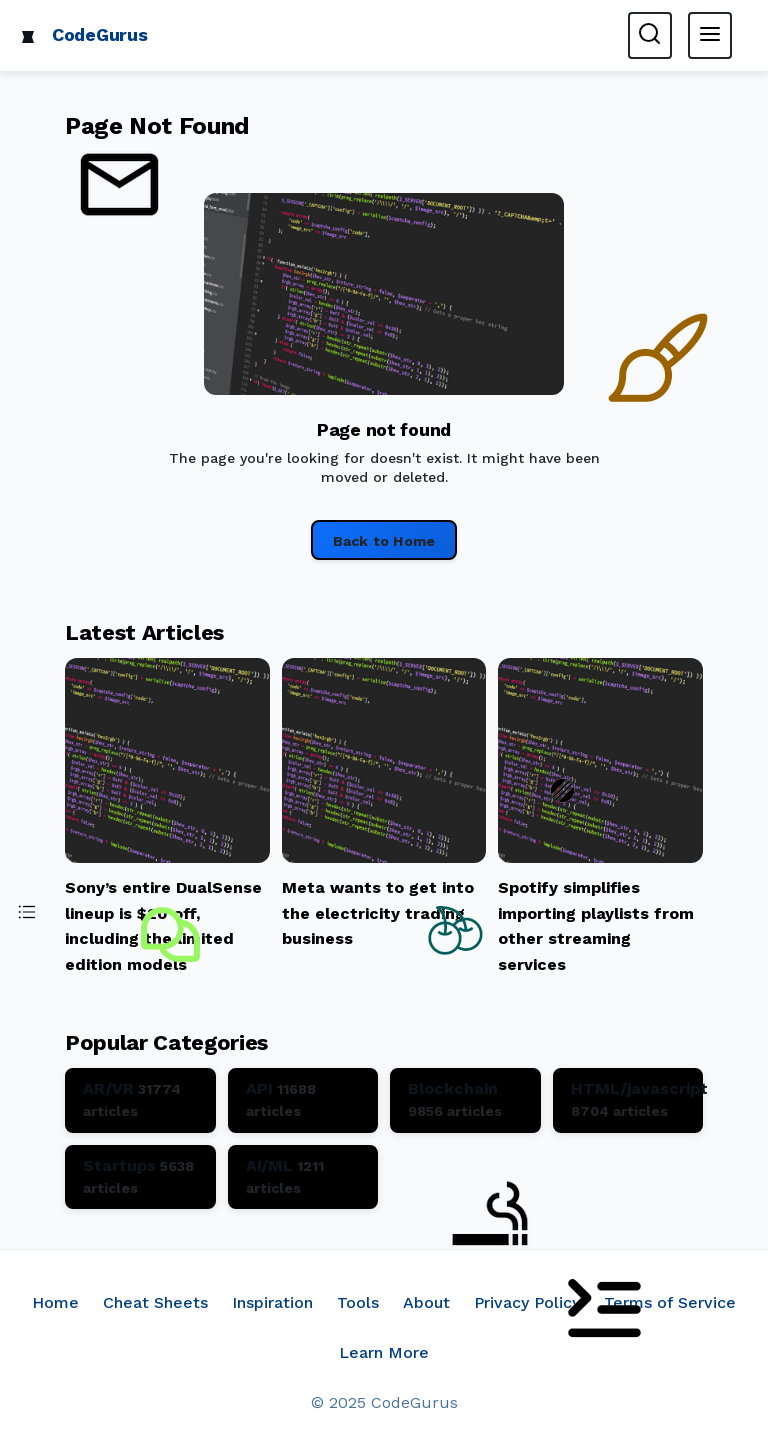 The height and width of the screenshot is (1455, 768). I want to click on open chat or messaging, so click(170, 934).